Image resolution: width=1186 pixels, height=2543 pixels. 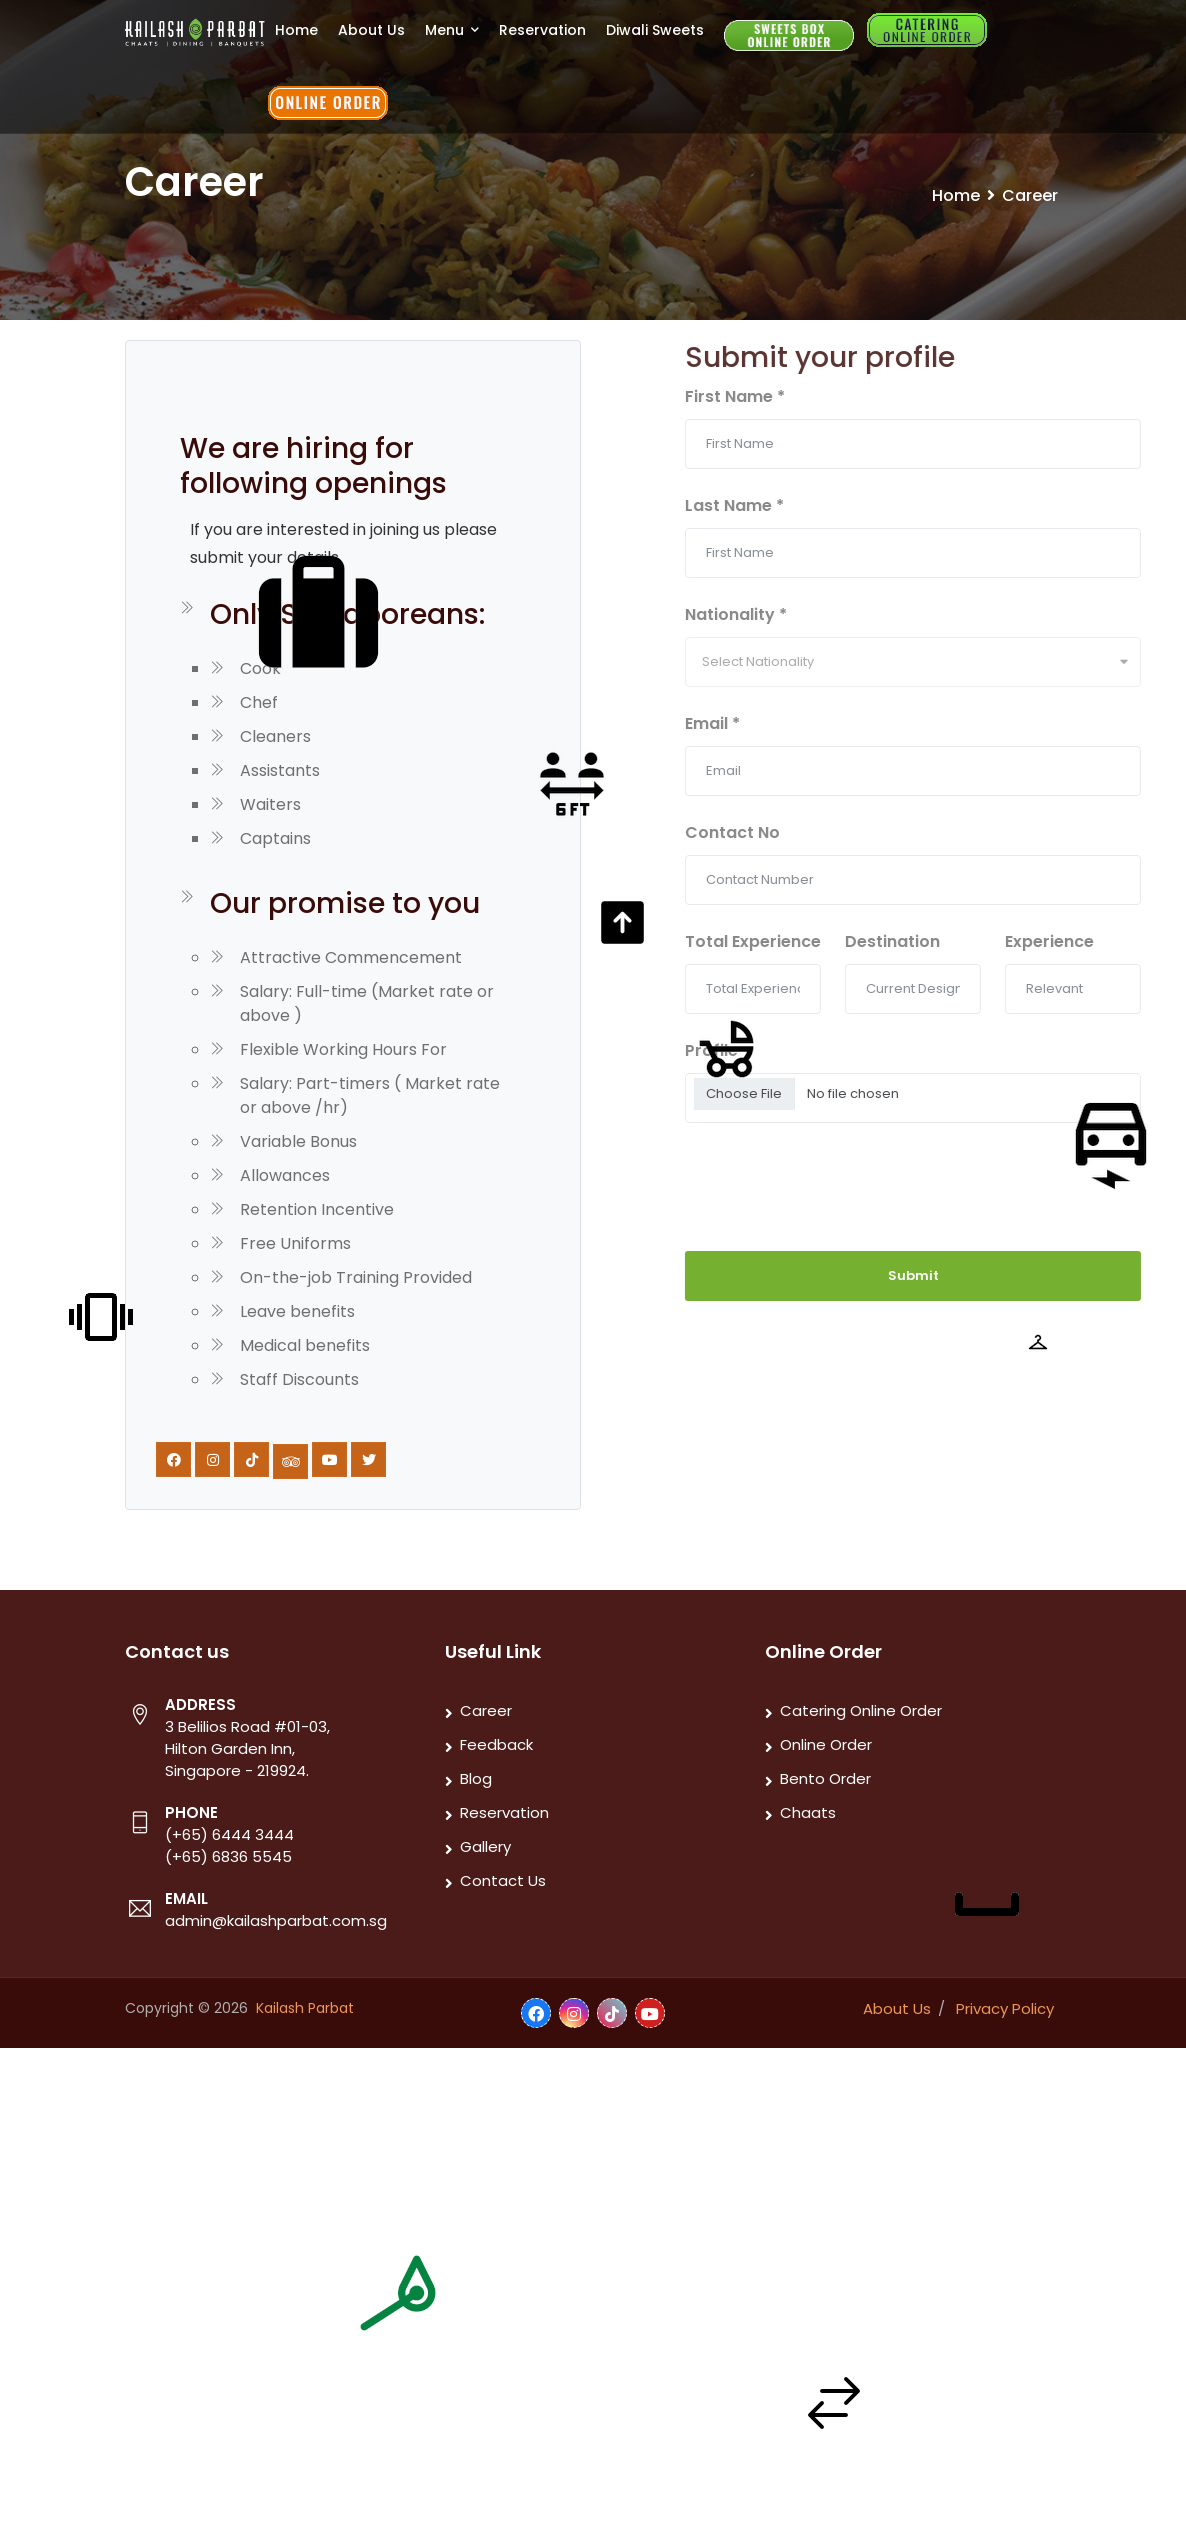 I want to click on indicates social distancing requirement of 6 feet, so click(x=572, y=784).